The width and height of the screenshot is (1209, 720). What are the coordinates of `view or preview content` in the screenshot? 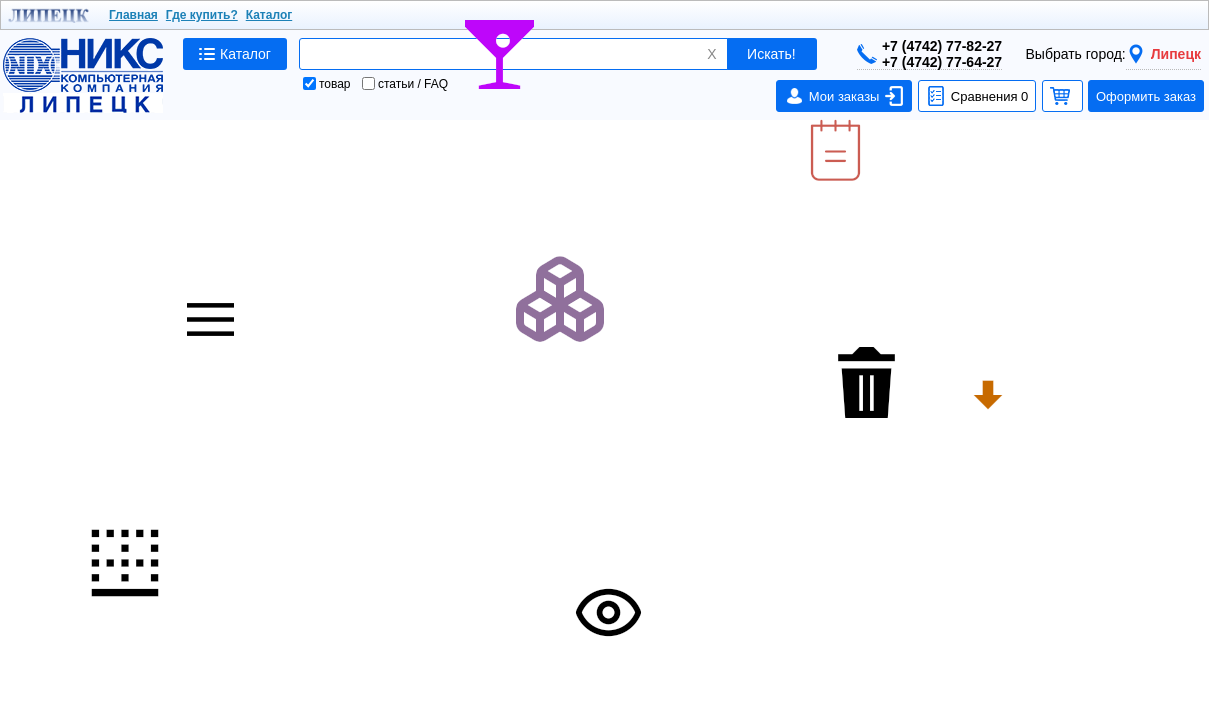 It's located at (608, 612).